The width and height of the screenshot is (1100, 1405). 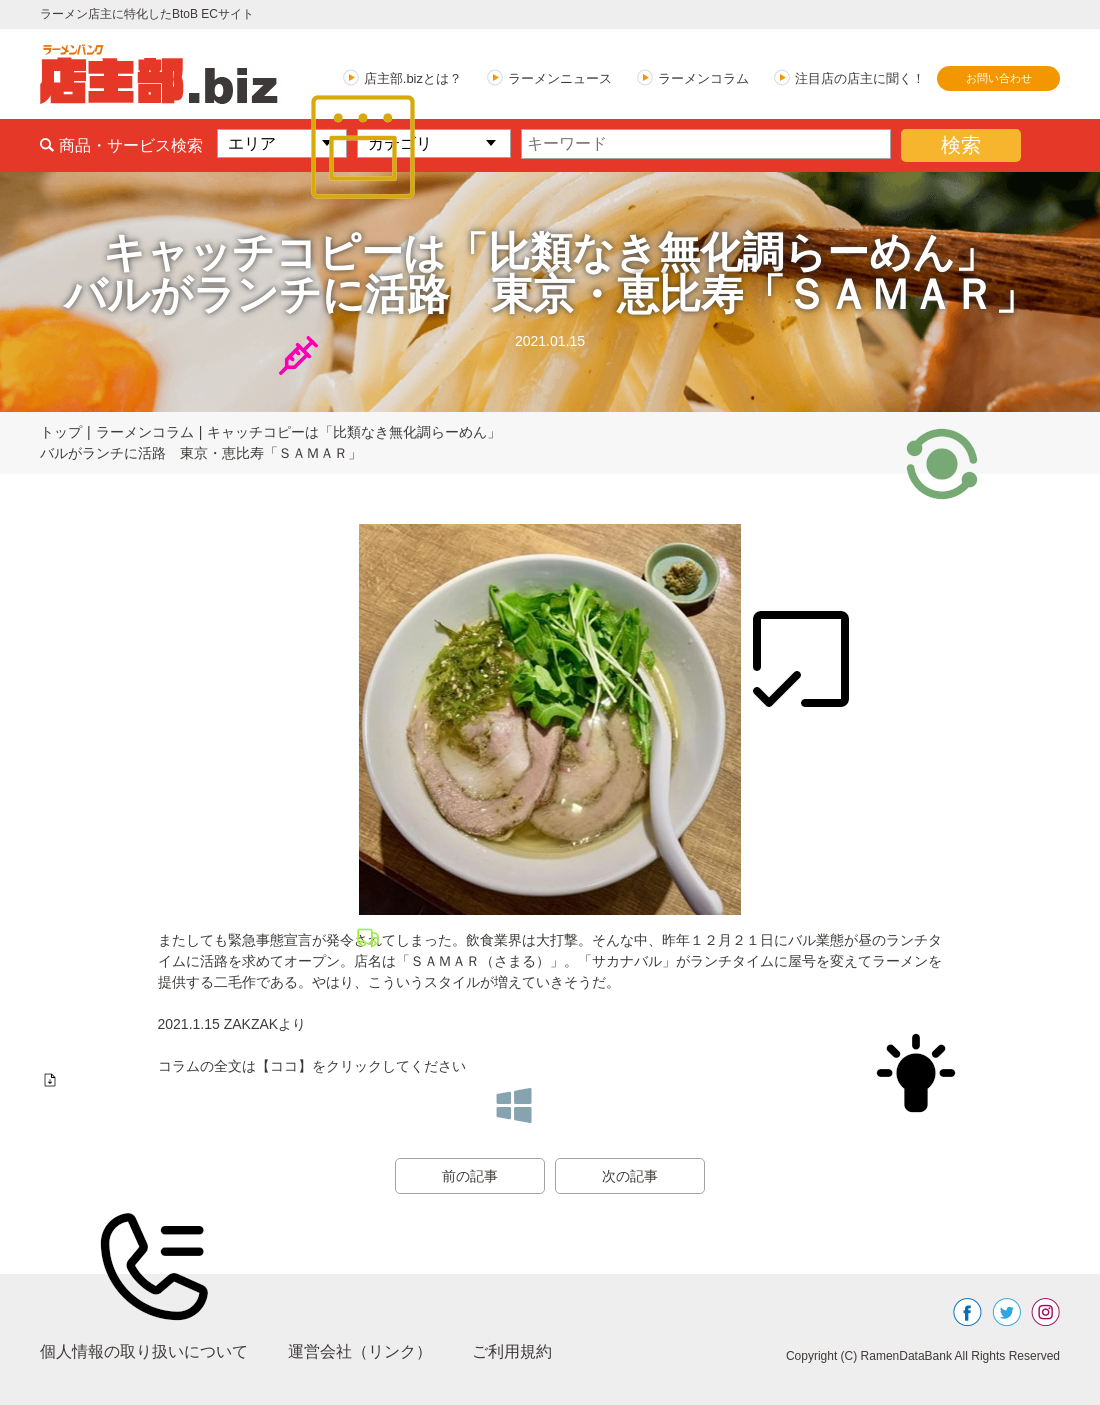 What do you see at coordinates (515, 1105) in the screenshot?
I see `open the Windows start menu` at bounding box center [515, 1105].